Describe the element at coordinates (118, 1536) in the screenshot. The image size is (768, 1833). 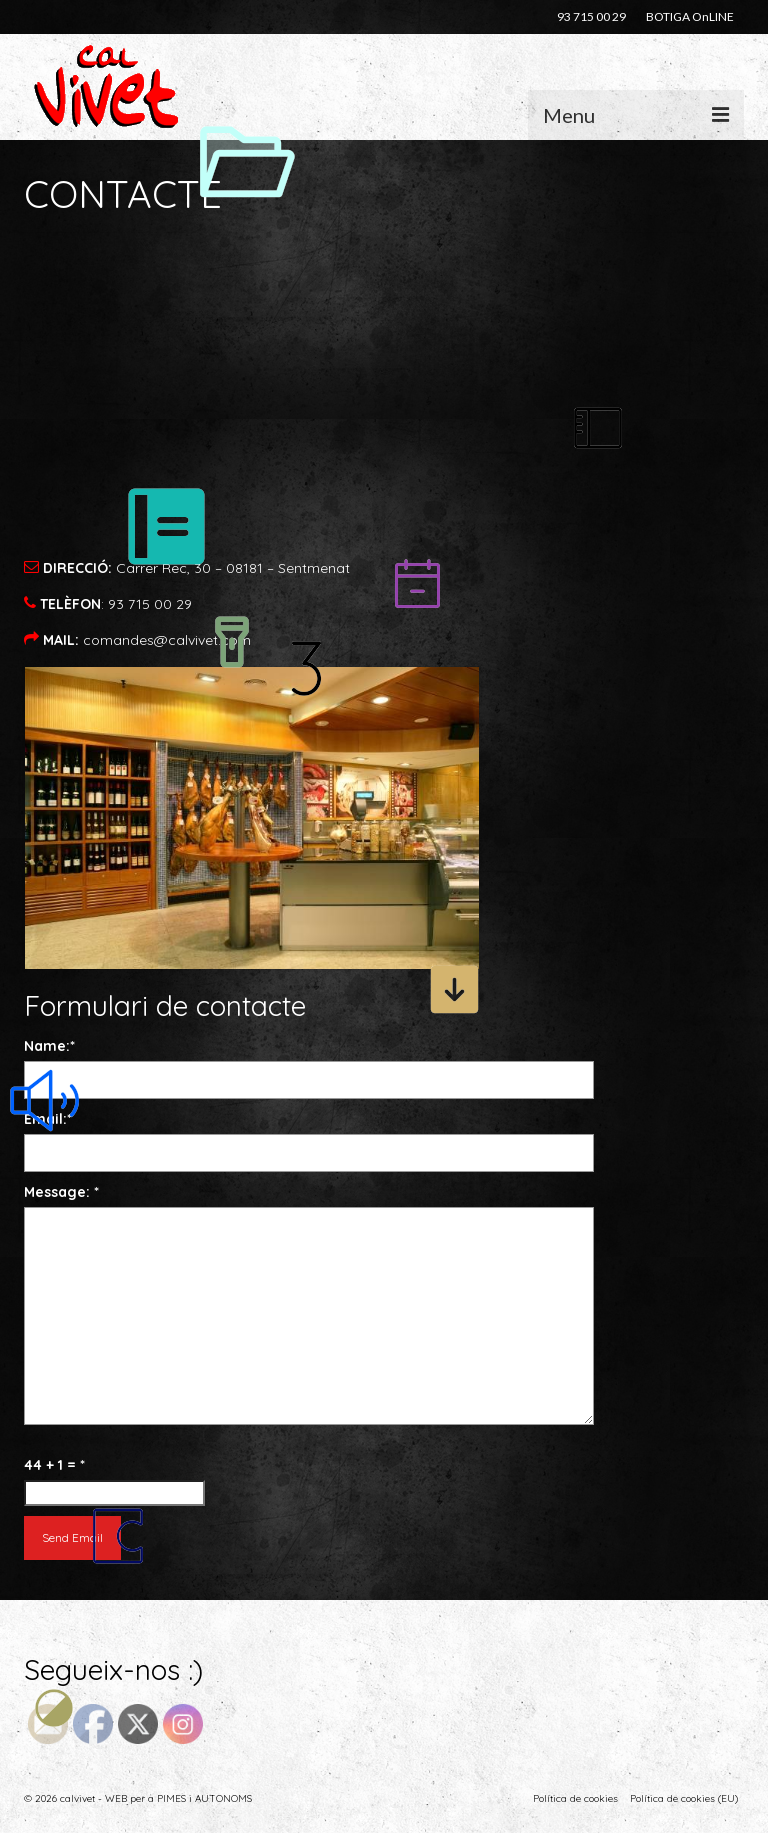
I see `open Coda app` at that location.